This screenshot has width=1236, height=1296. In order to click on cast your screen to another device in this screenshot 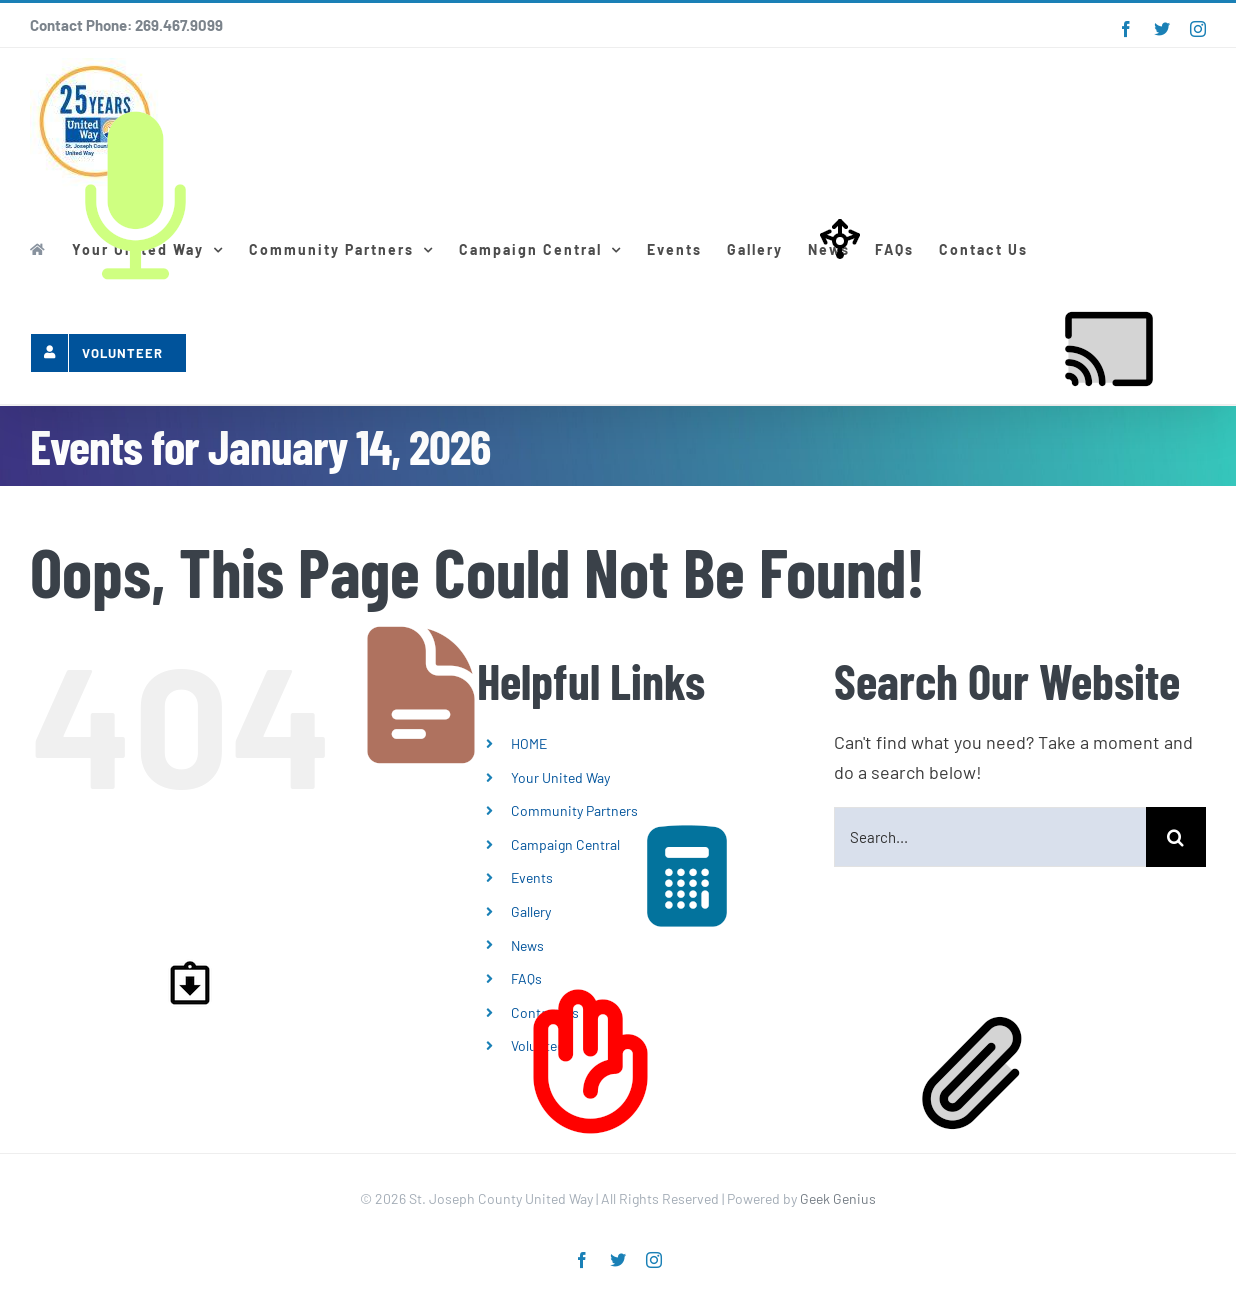, I will do `click(1109, 349)`.